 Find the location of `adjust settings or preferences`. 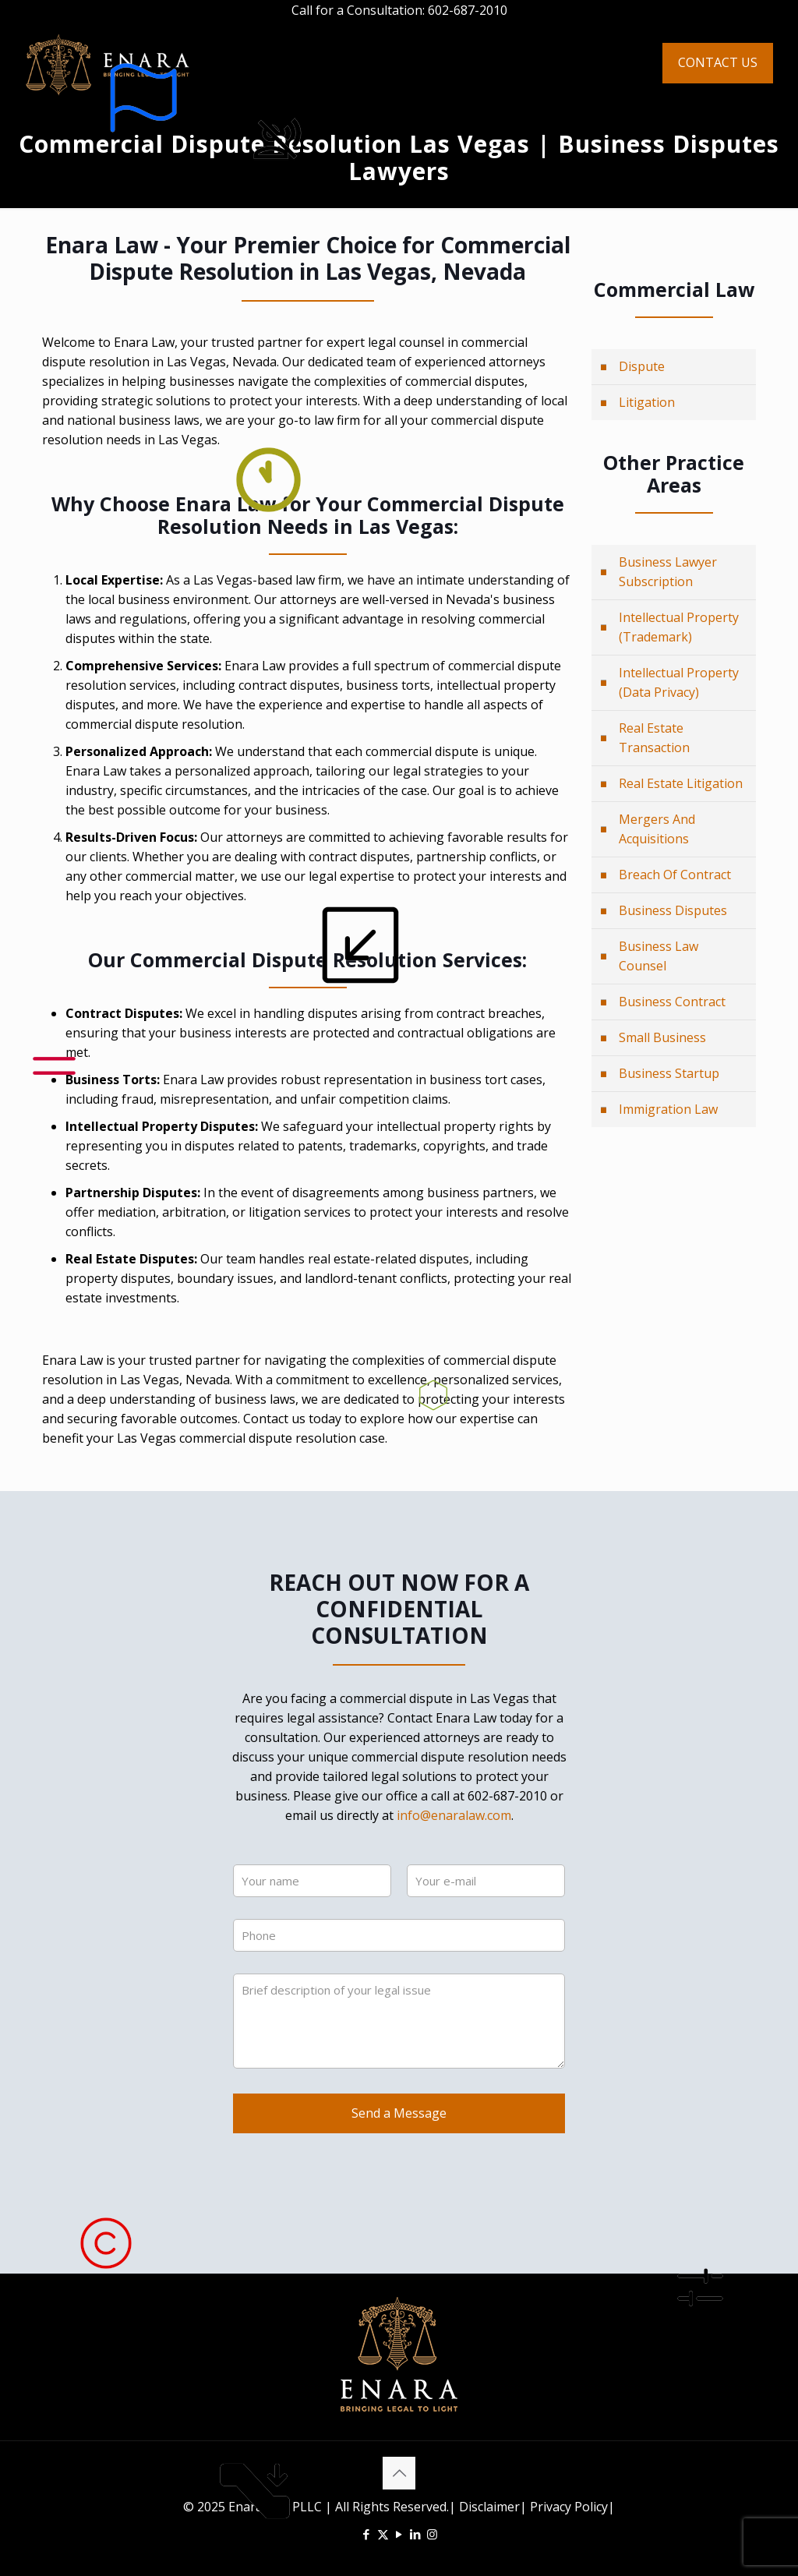

adjust settings or preferences is located at coordinates (700, 2287).